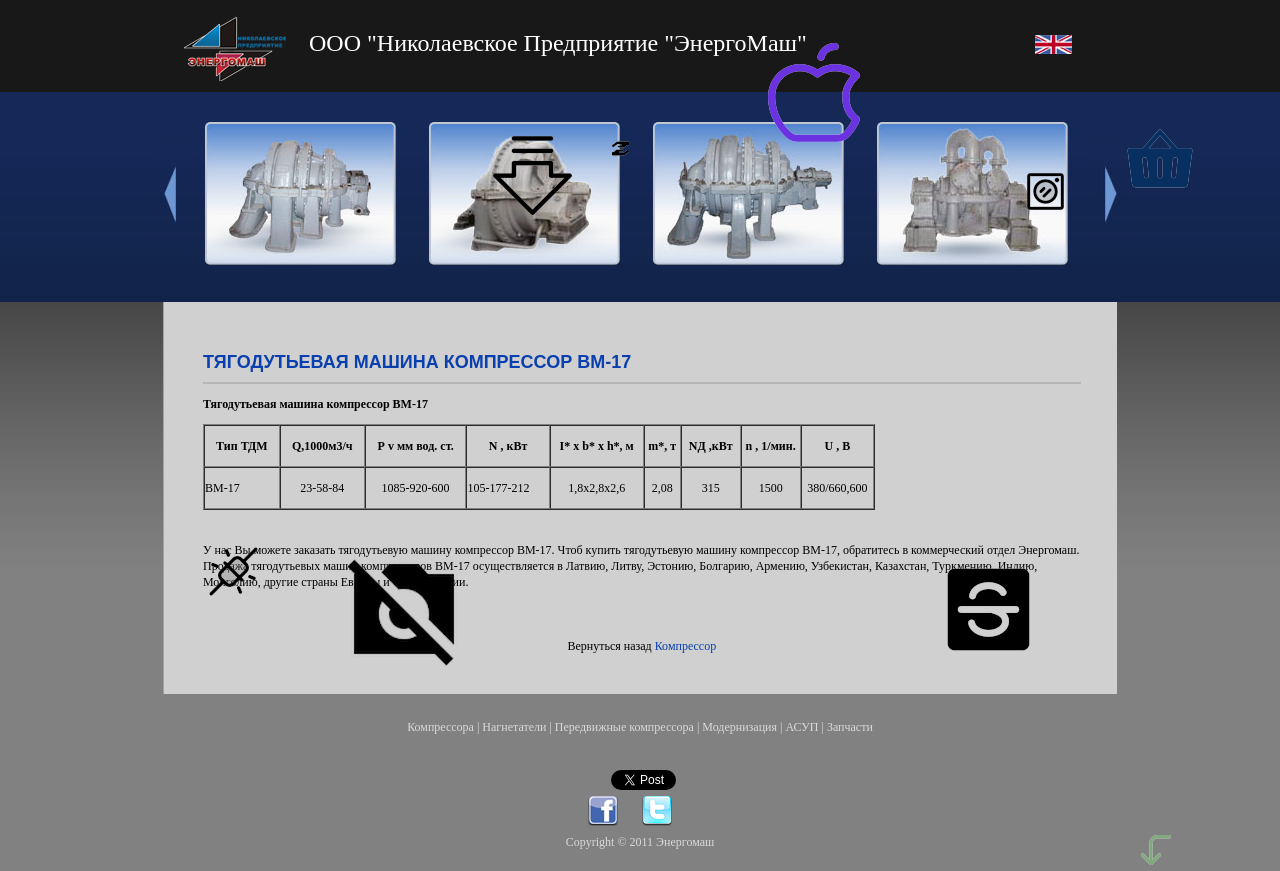 This screenshot has height=871, width=1280. I want to click on go back and down in navigation, so click(1156, 850).